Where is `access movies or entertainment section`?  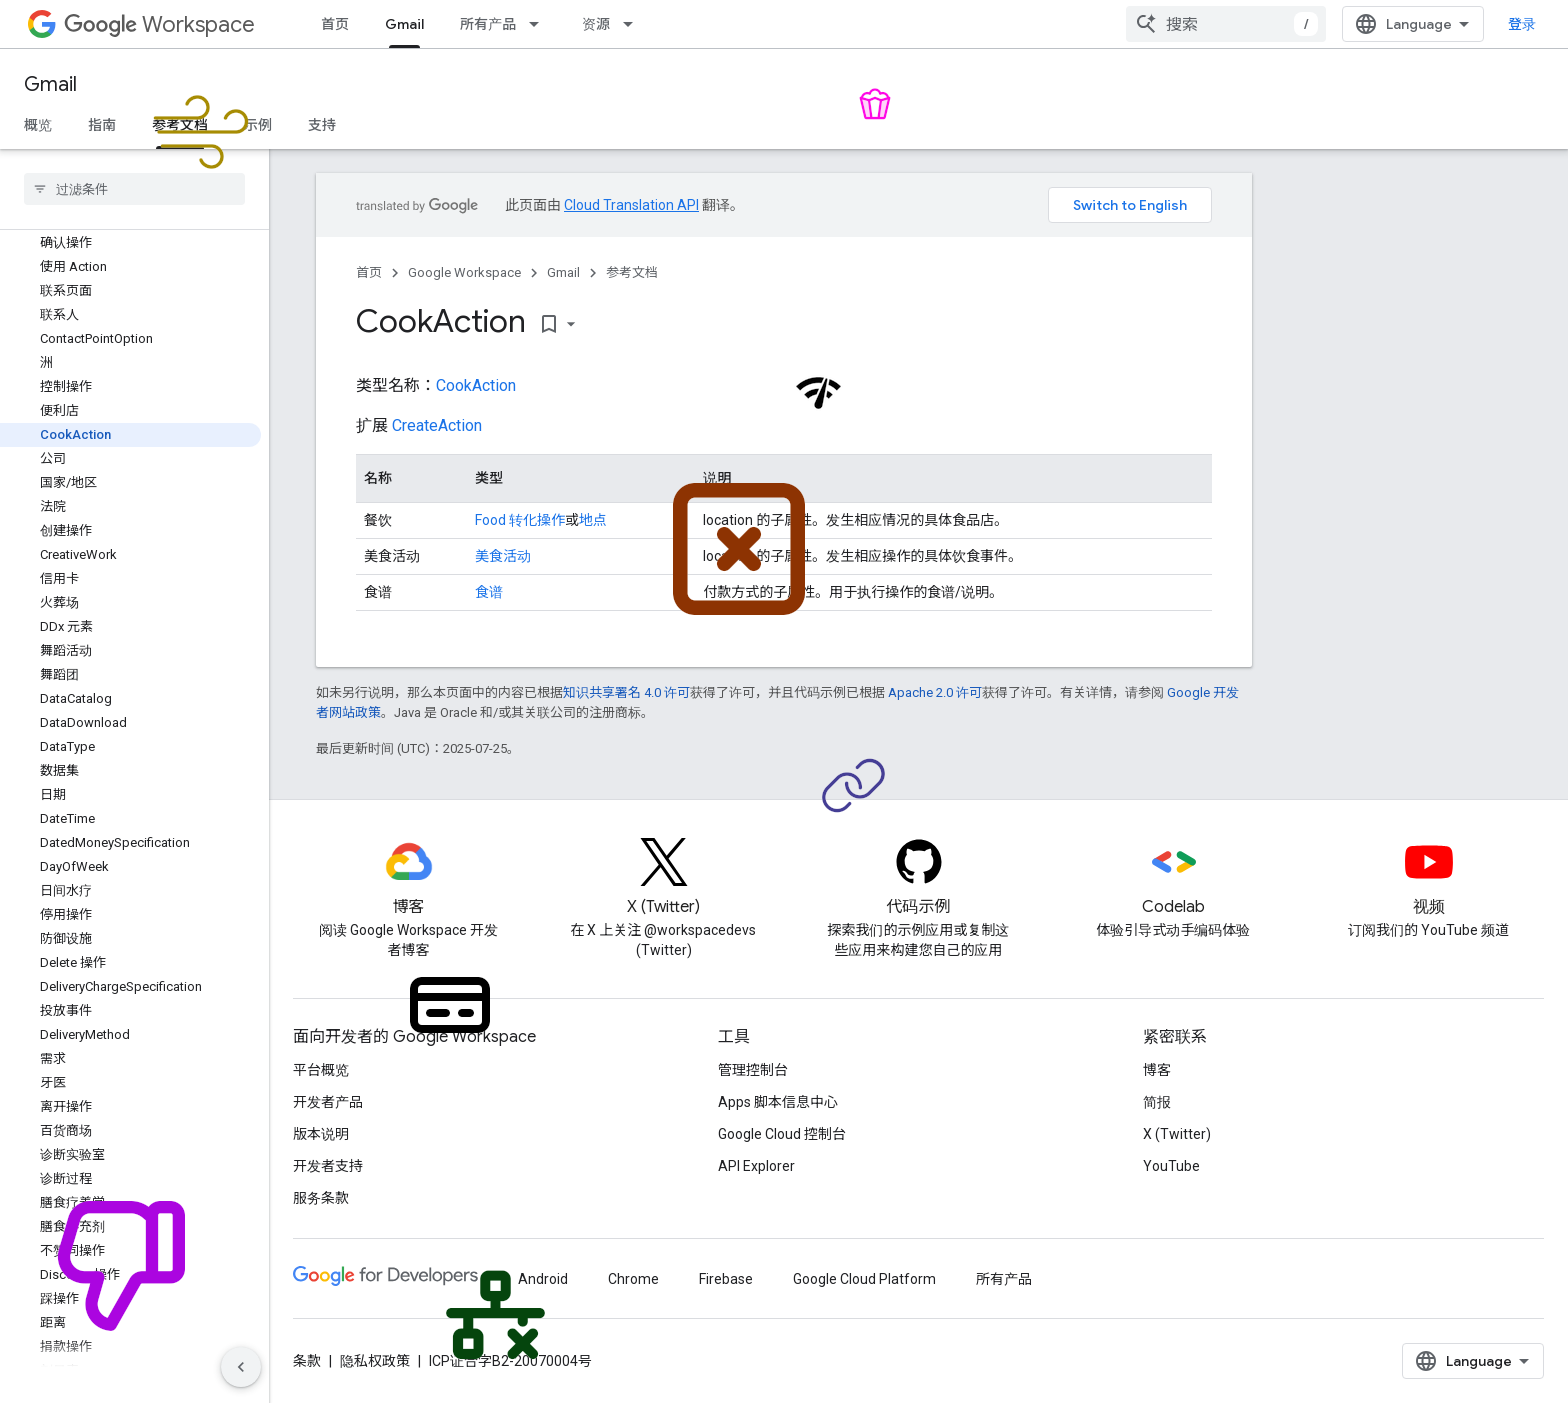 access movies or entertainment section is located at coordinates (875, 105).